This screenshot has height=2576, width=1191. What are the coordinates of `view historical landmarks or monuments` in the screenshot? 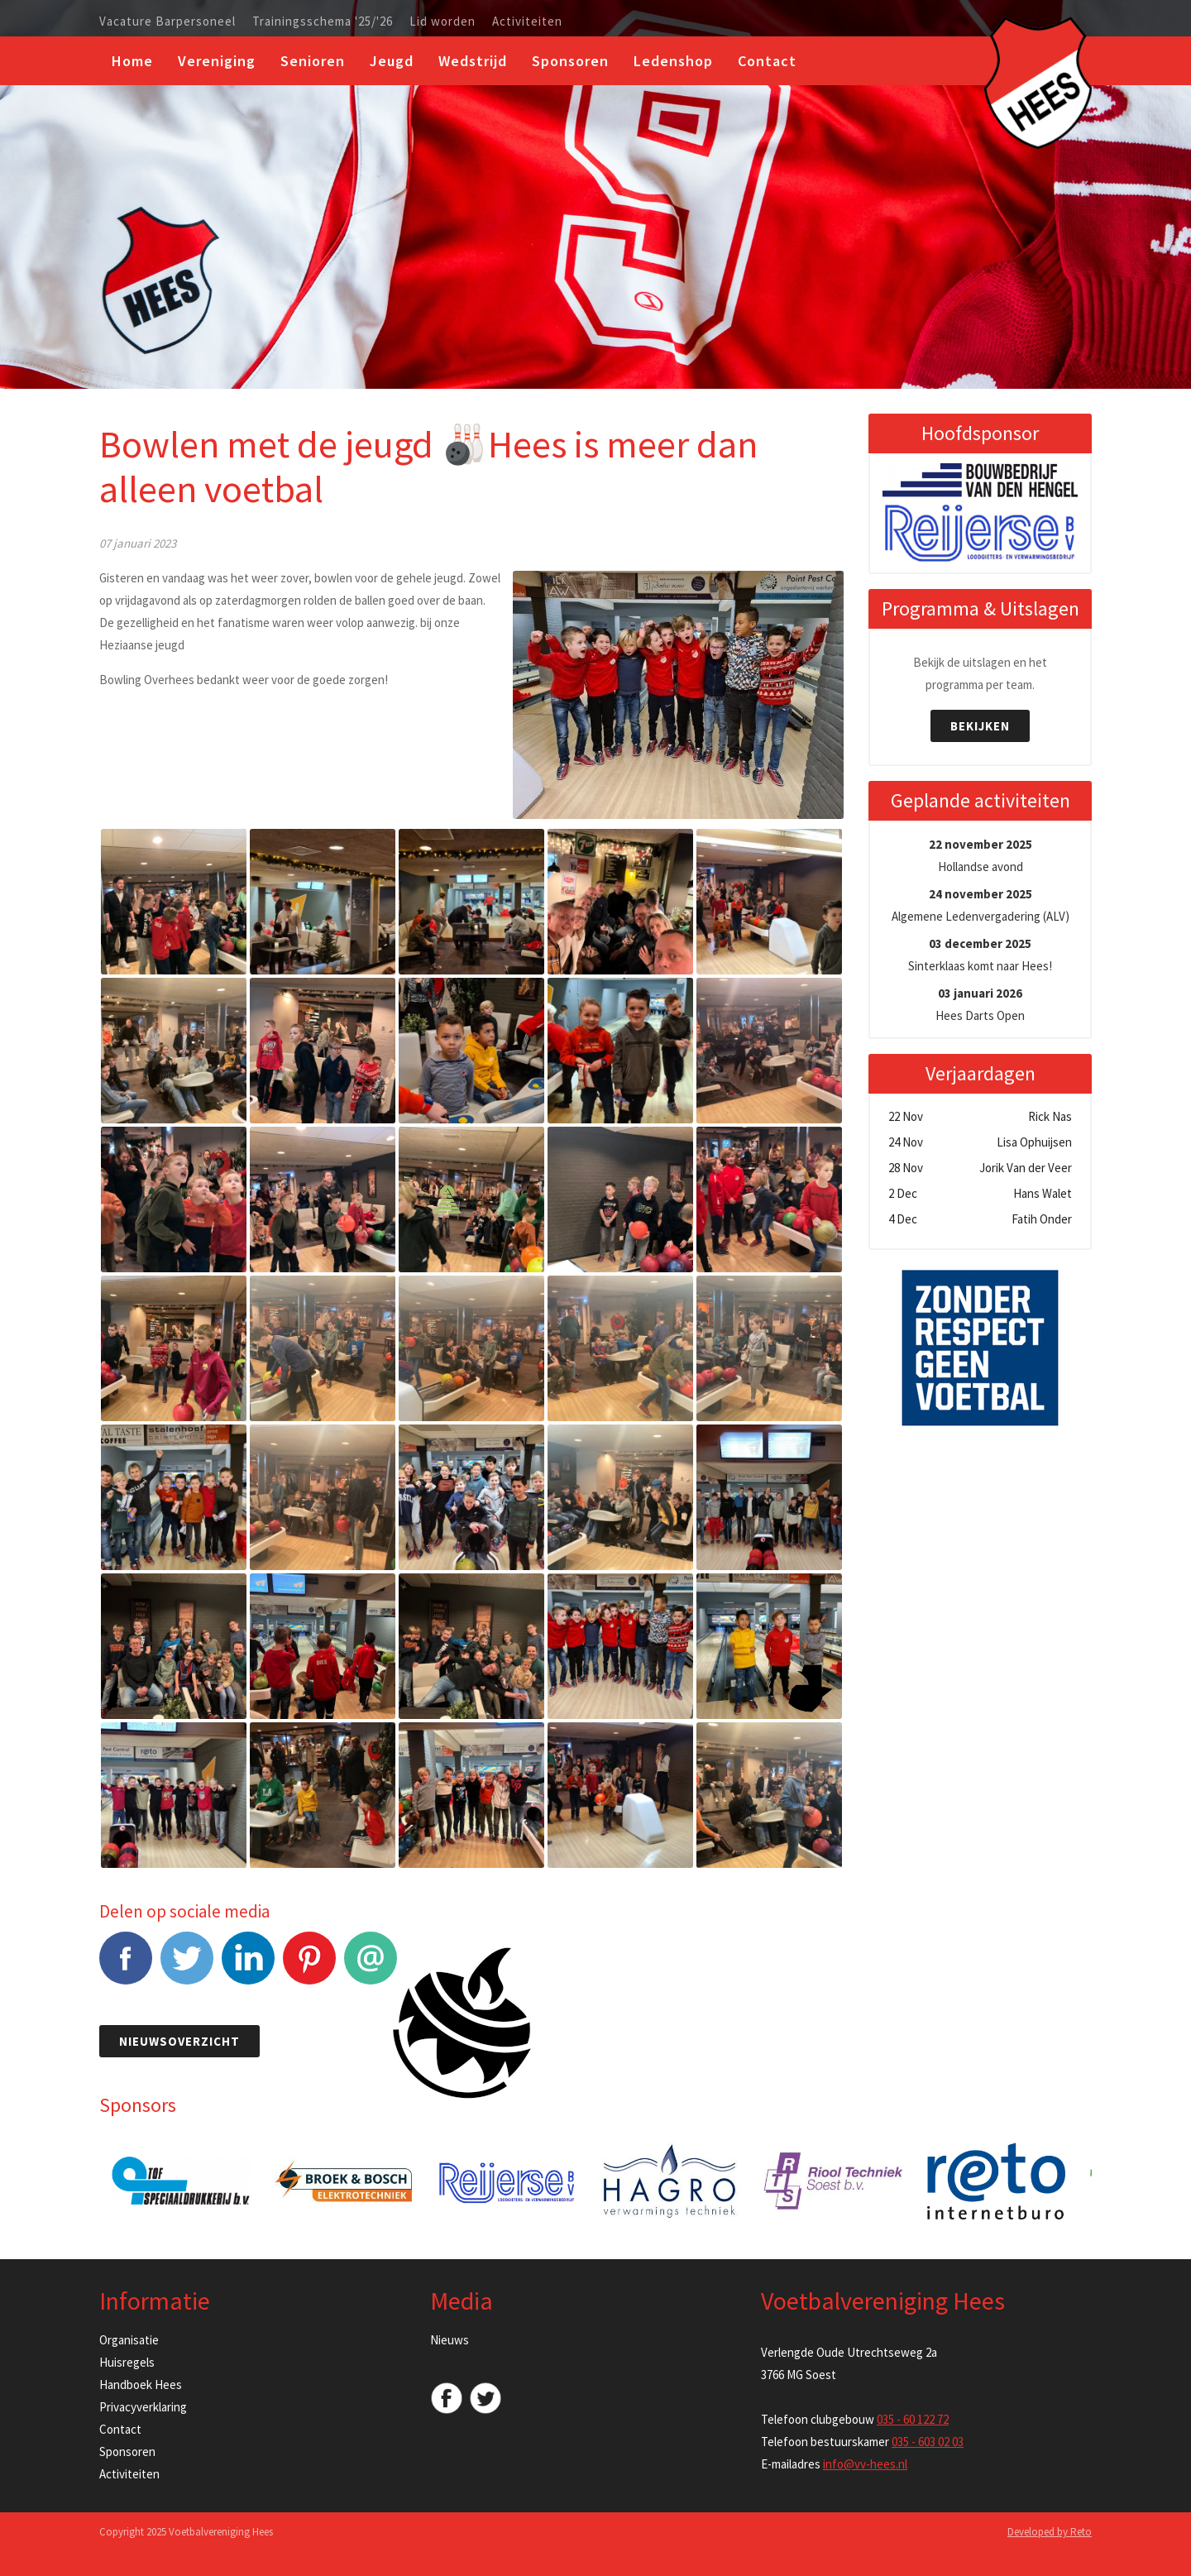 It's located at (447, 1199).